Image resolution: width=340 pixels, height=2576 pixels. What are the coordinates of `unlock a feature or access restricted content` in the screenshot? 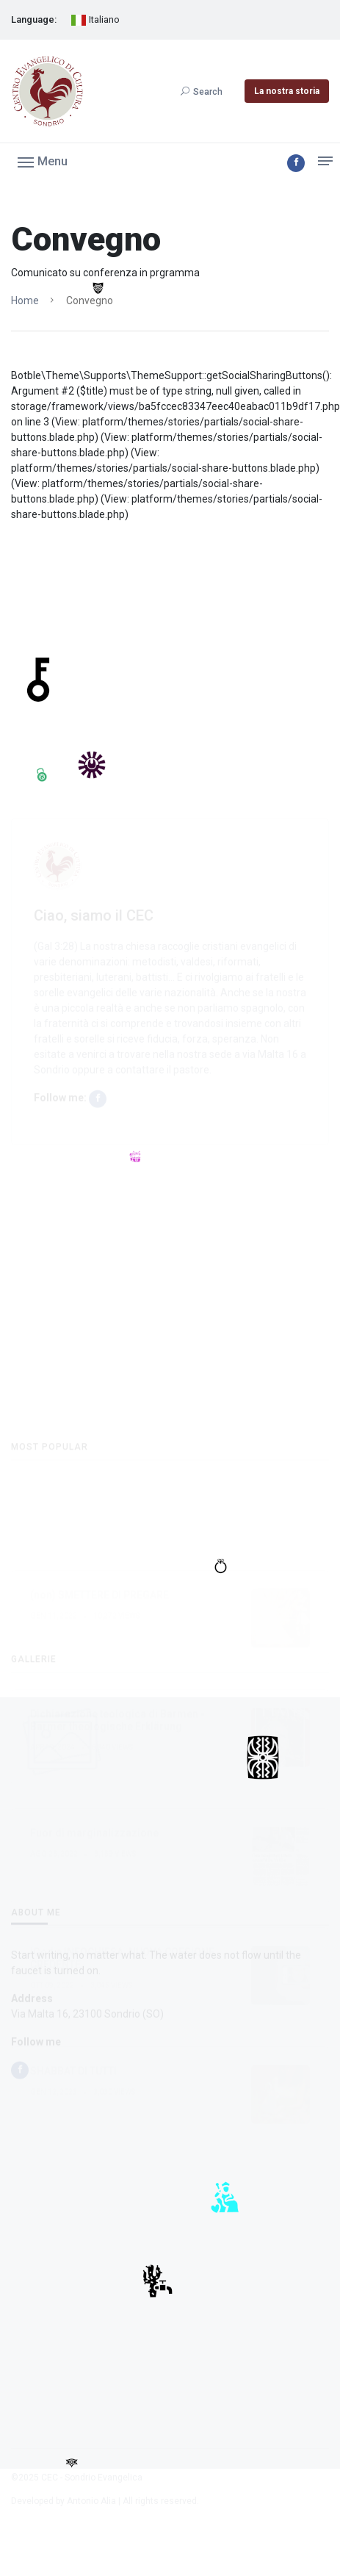 It's located at (38, 680).